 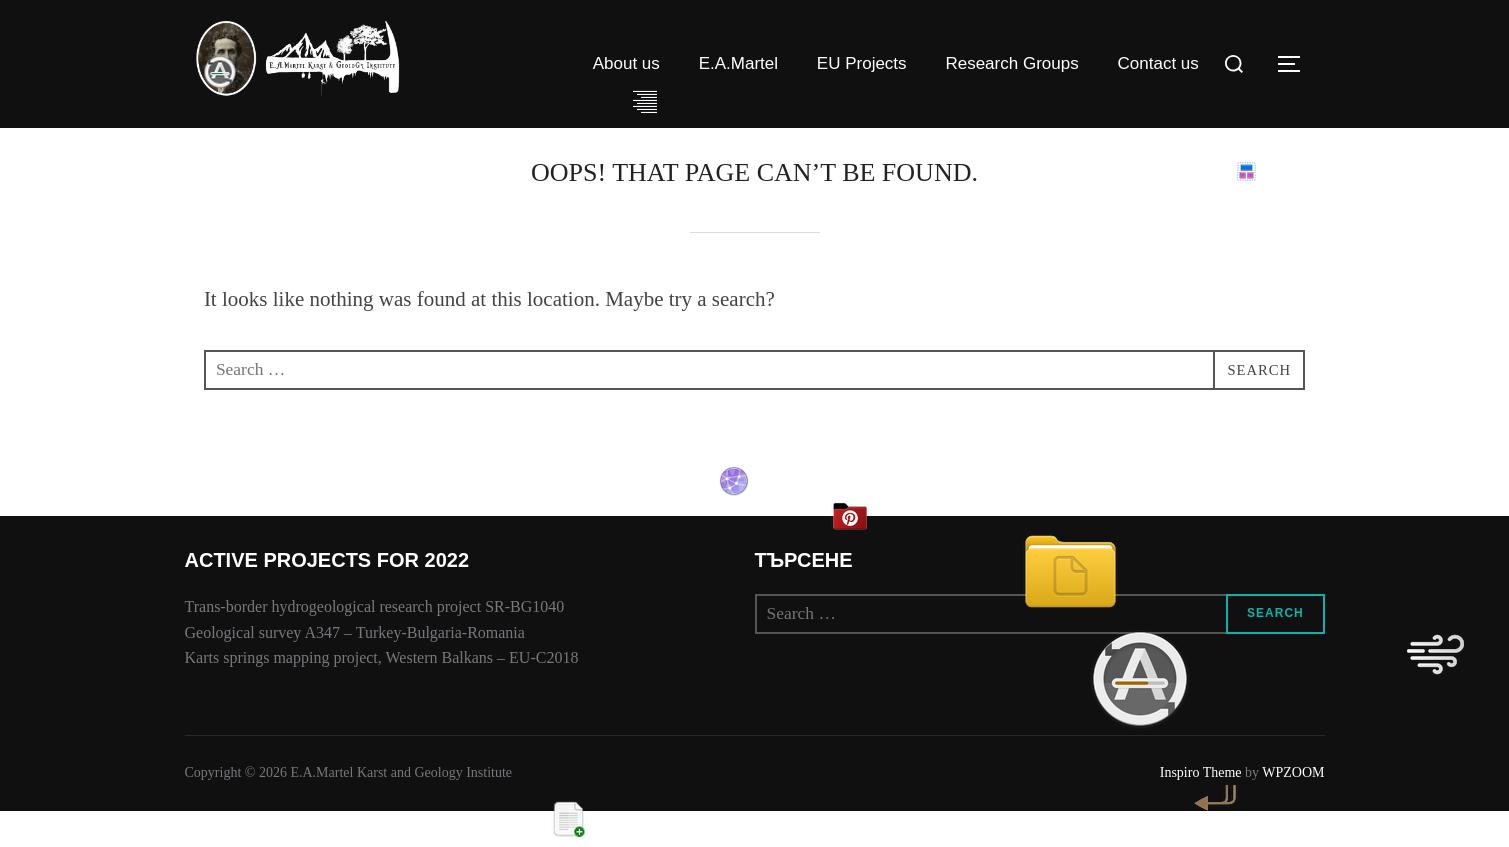 What do you see at coordinates (1140, 679) in the screenshot?
I see `open the software updater application` at bounding box center [1140, 679].